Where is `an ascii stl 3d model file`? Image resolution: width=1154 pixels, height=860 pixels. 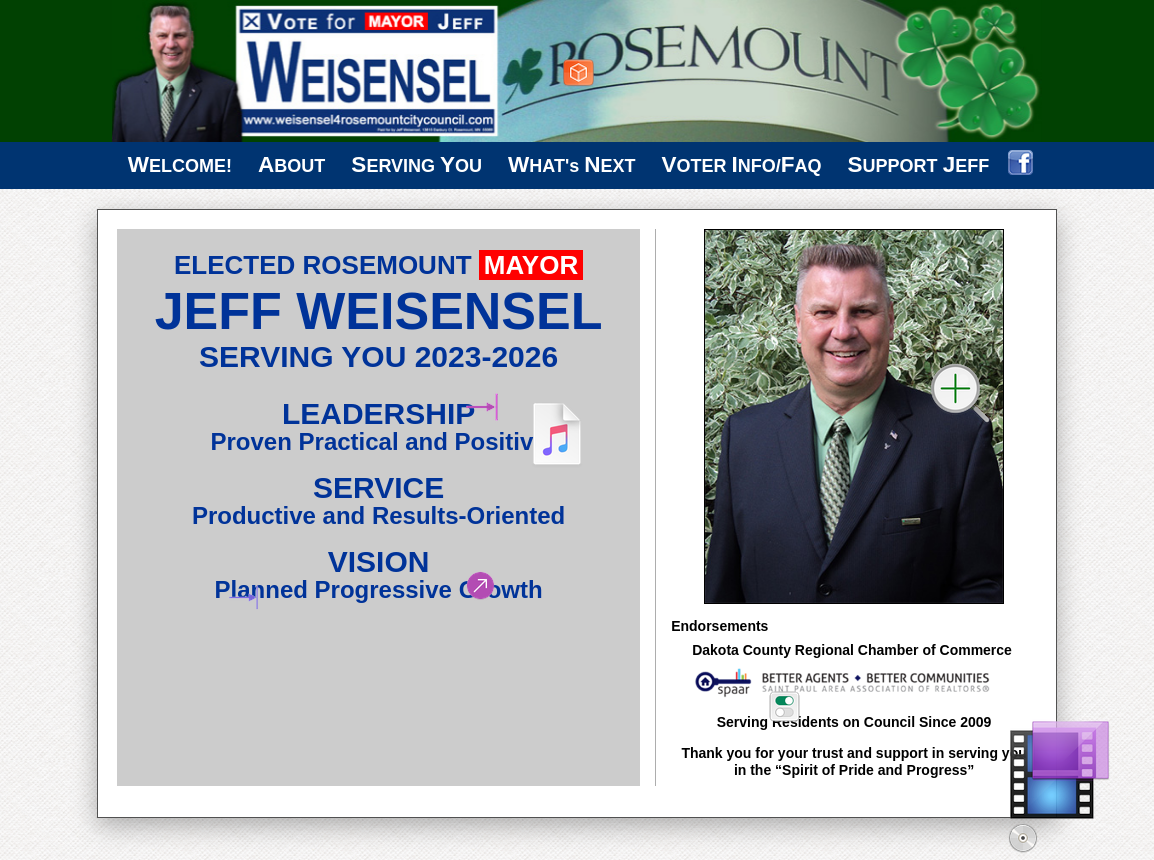
an ascii stl 3d model file is located at coordinates (578, 71).